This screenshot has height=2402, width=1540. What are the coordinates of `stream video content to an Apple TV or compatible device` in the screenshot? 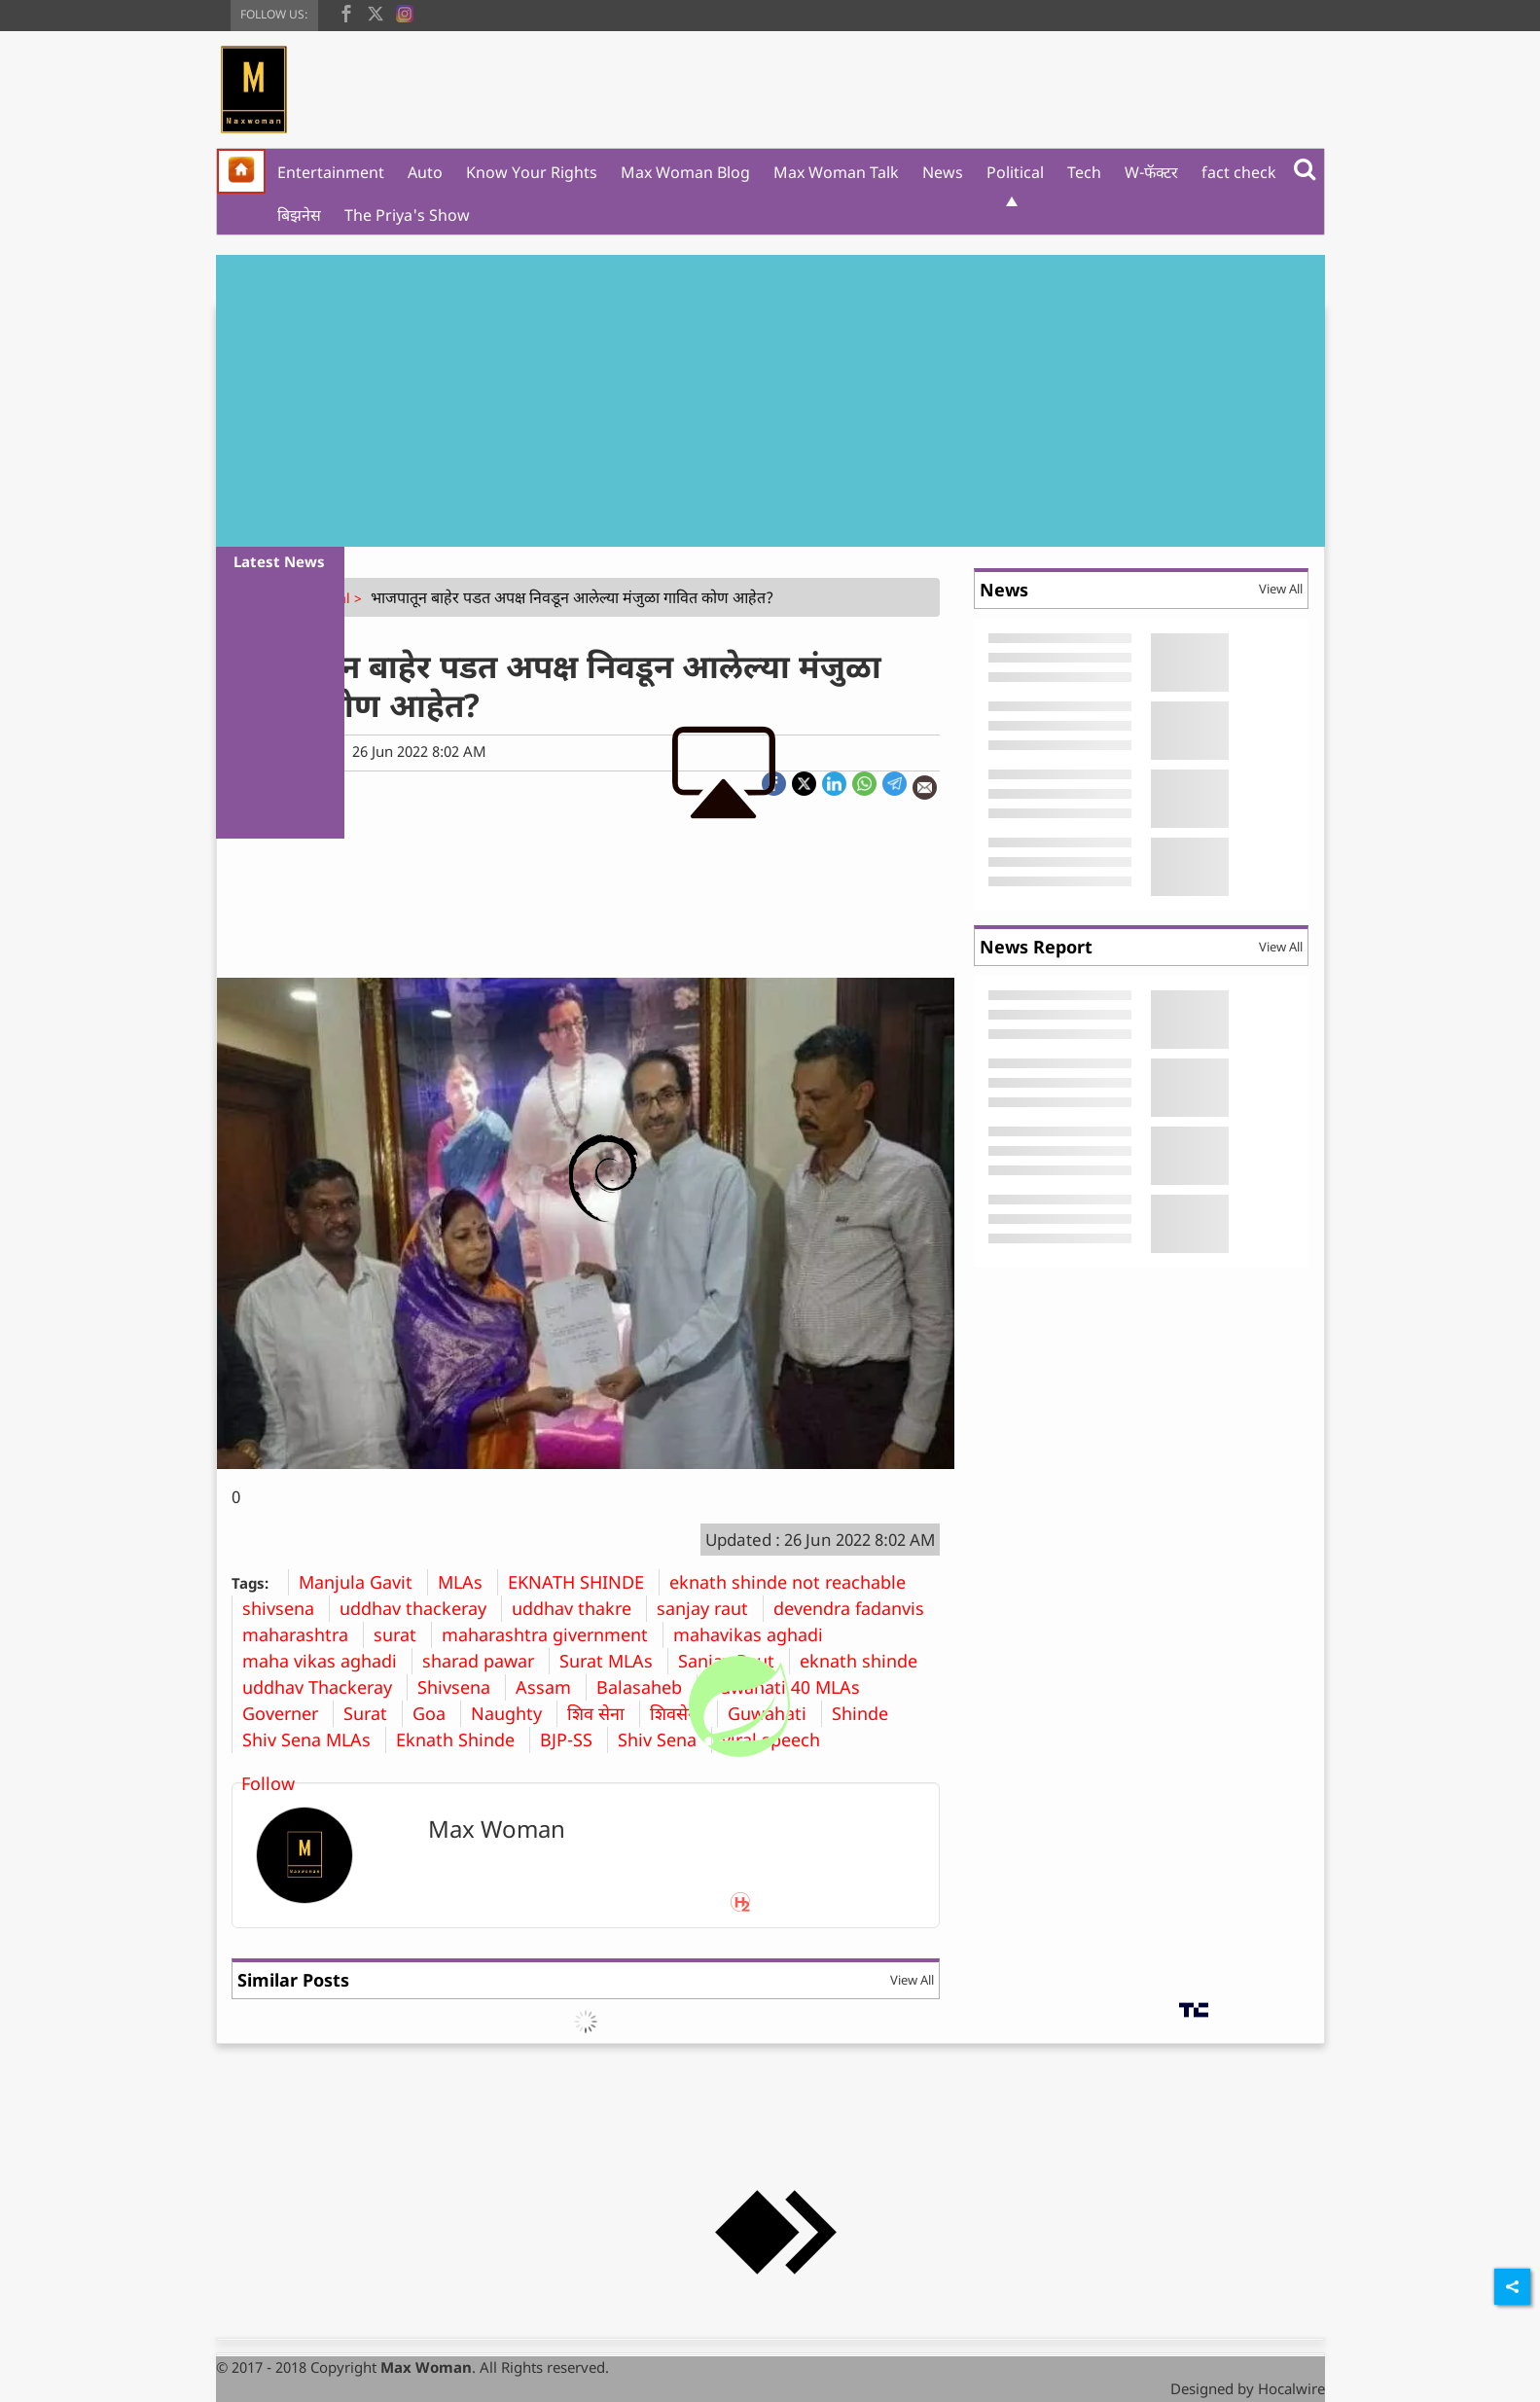 It's located at (724, 772).